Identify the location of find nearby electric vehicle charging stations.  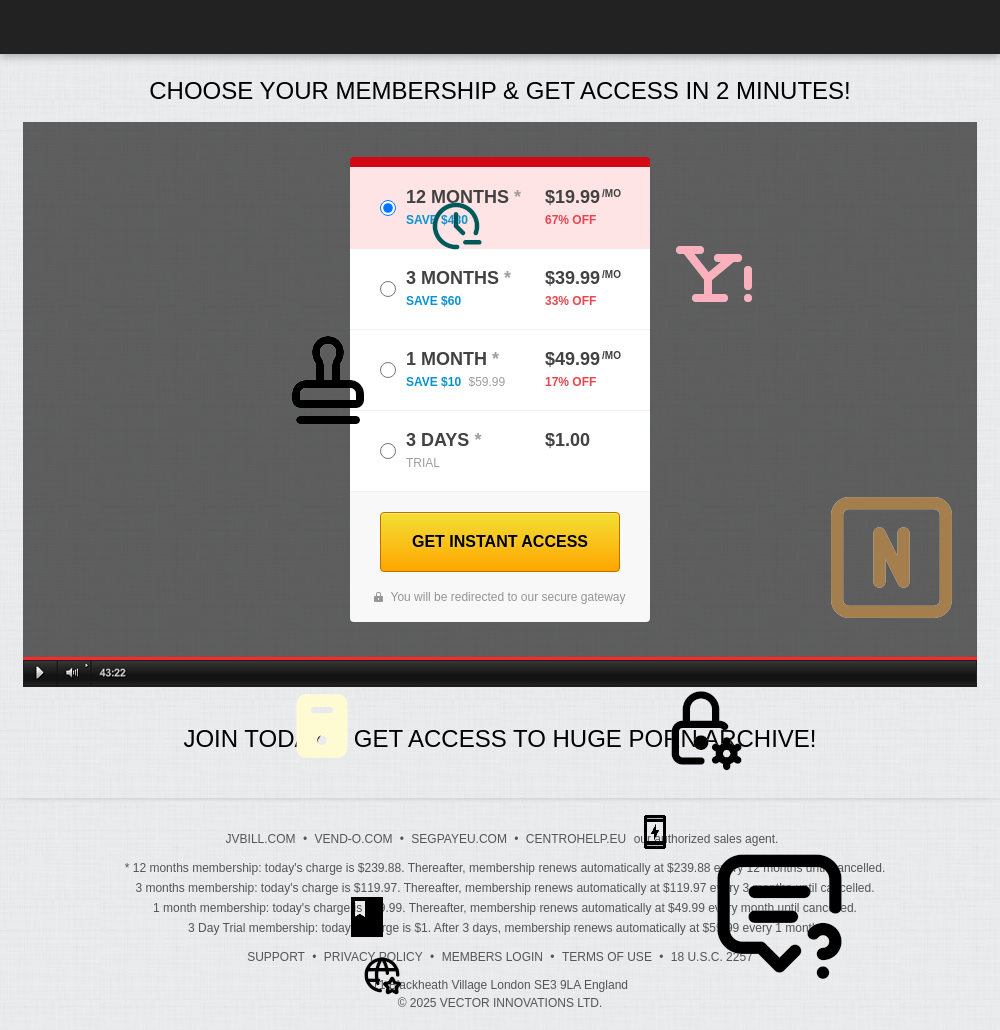
(655, 832).